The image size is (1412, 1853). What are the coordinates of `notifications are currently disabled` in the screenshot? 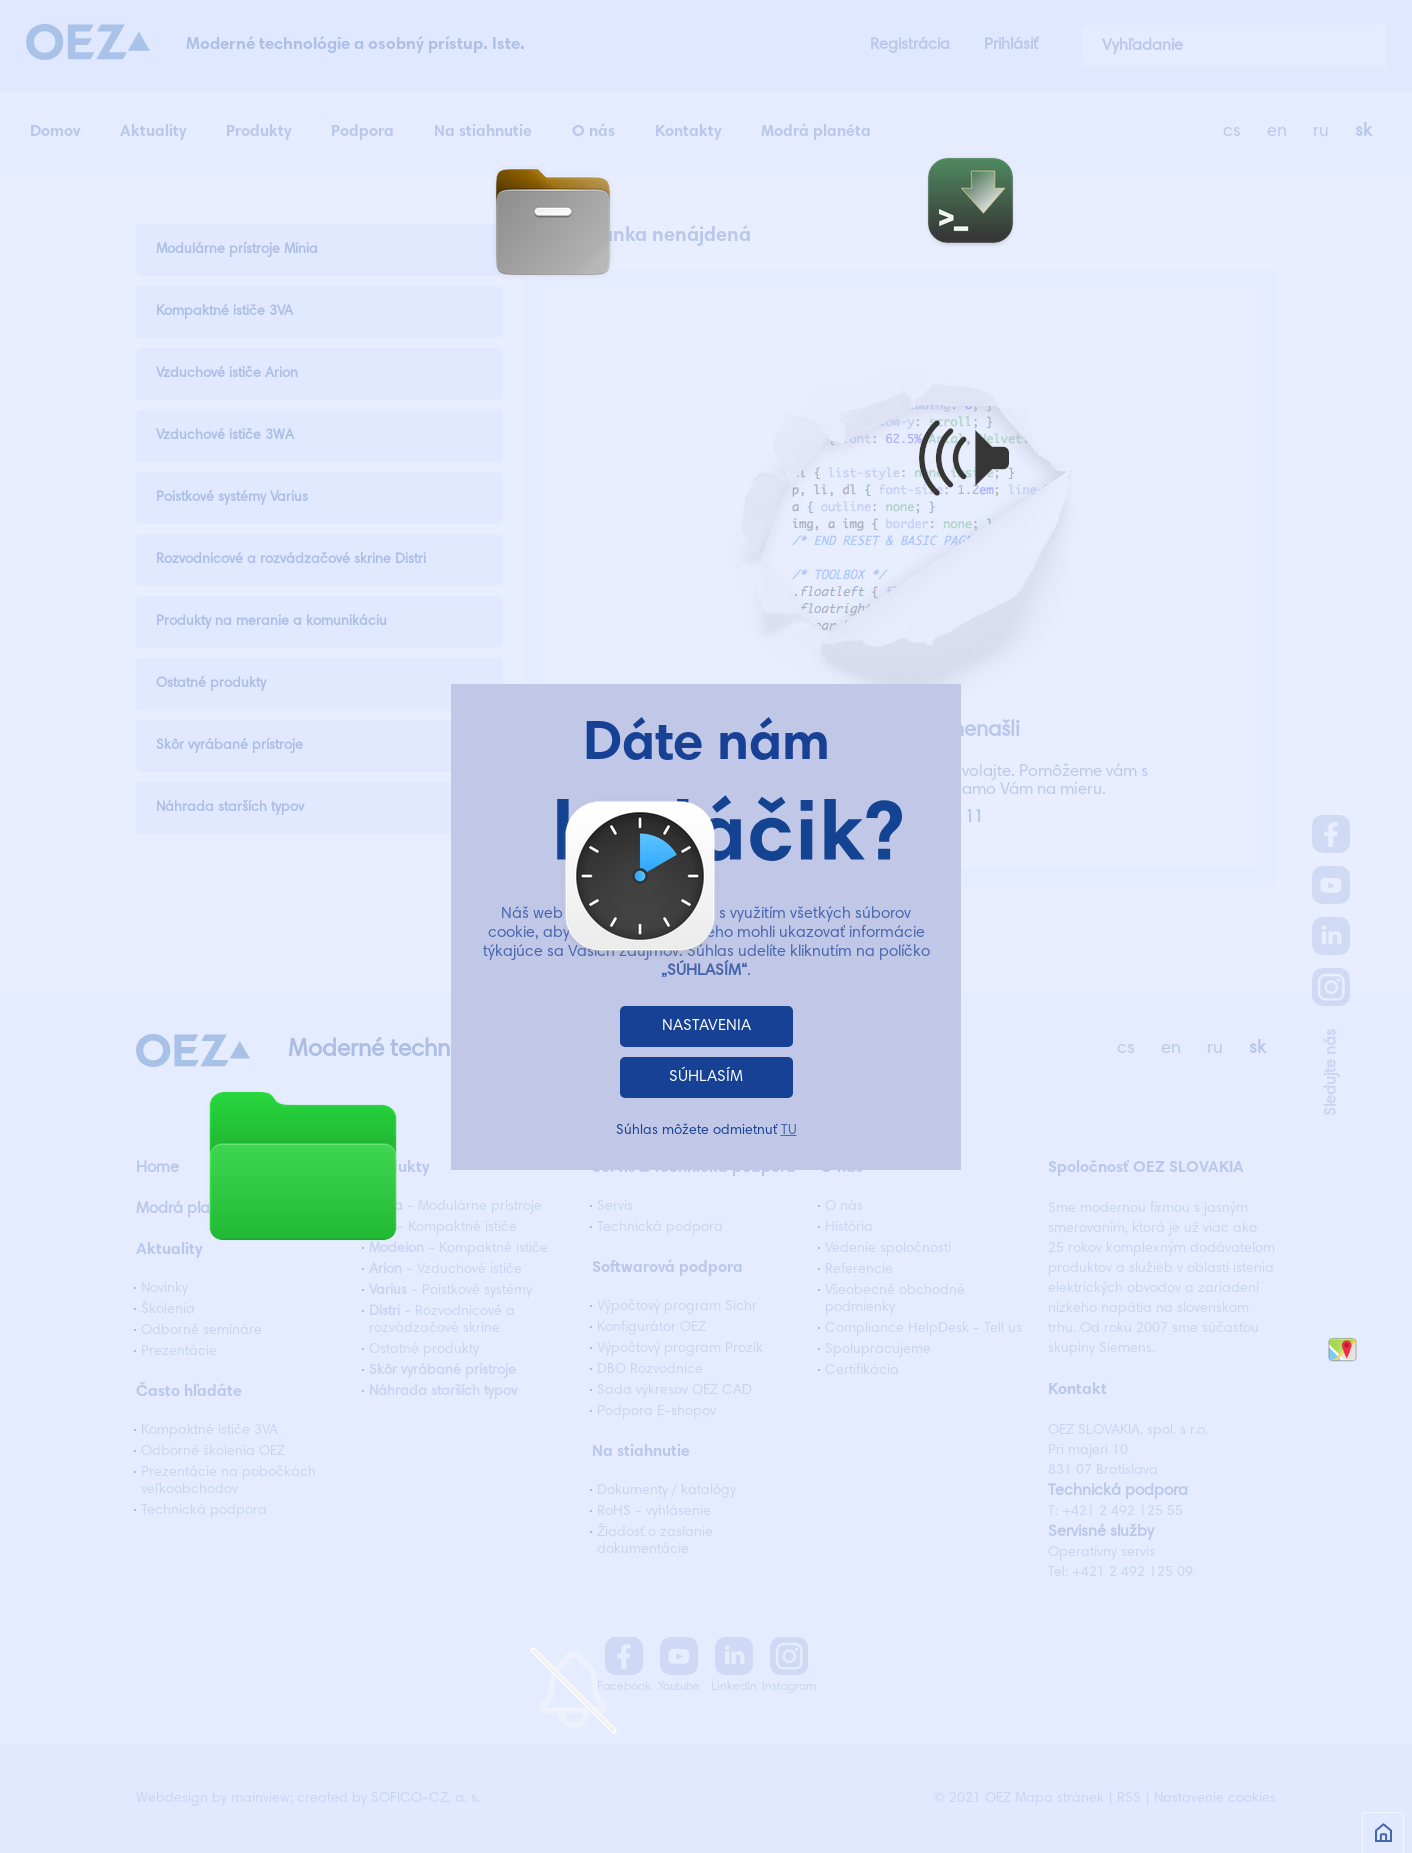 It's located at (573, 1690).